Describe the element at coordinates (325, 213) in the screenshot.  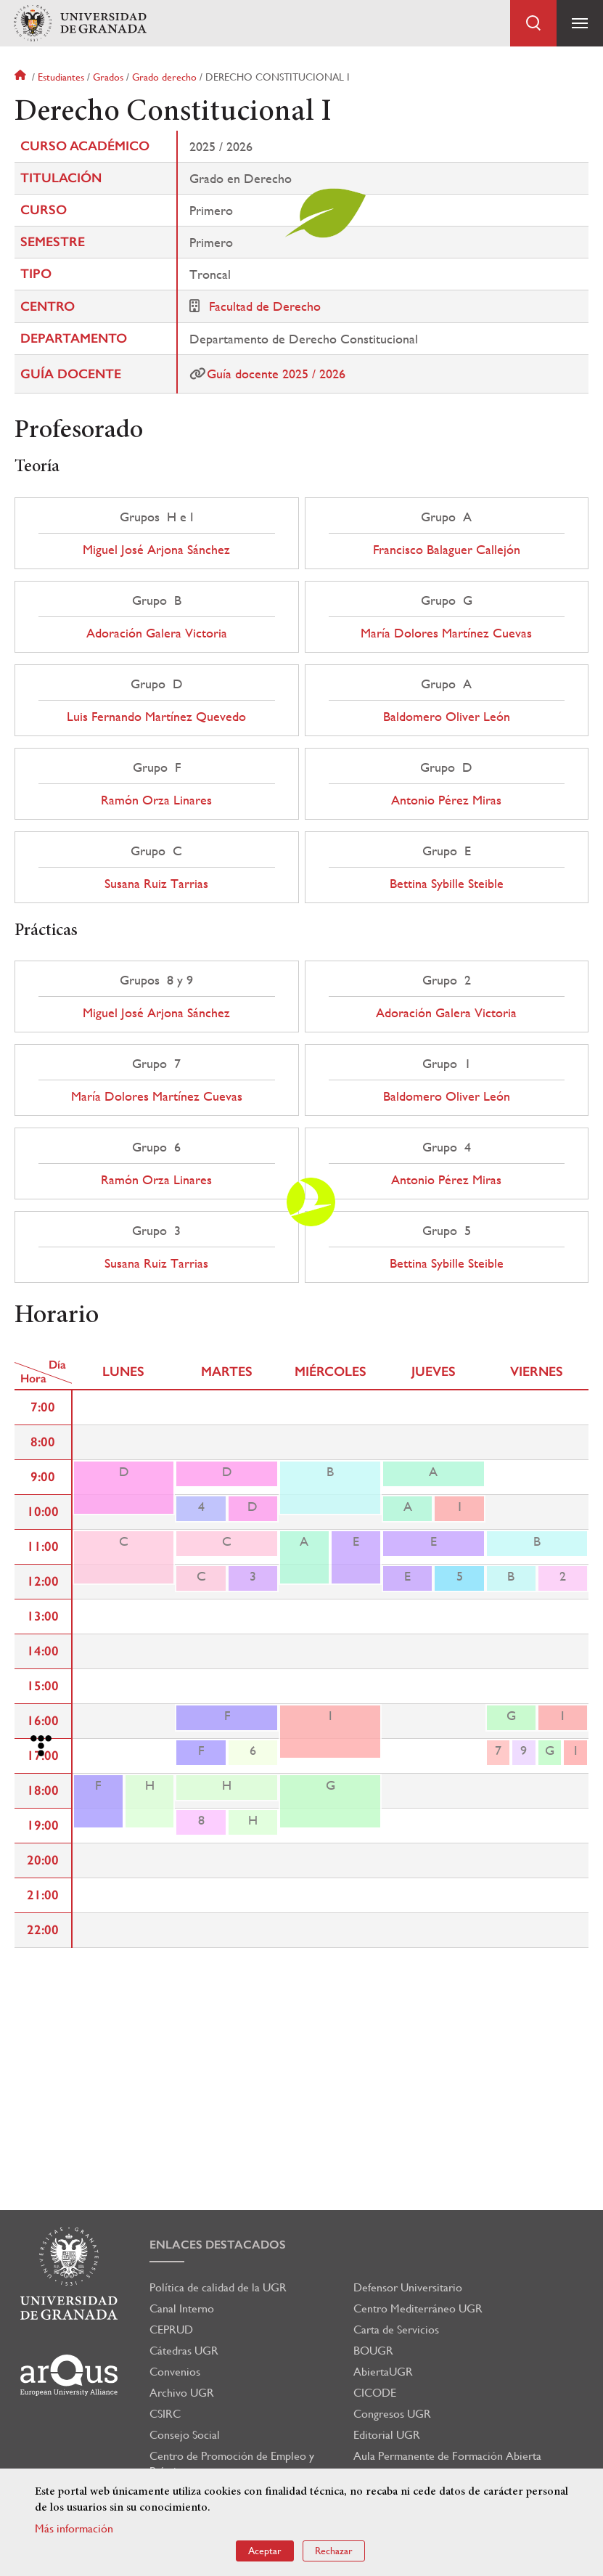
I see `chia network logo` at that location.